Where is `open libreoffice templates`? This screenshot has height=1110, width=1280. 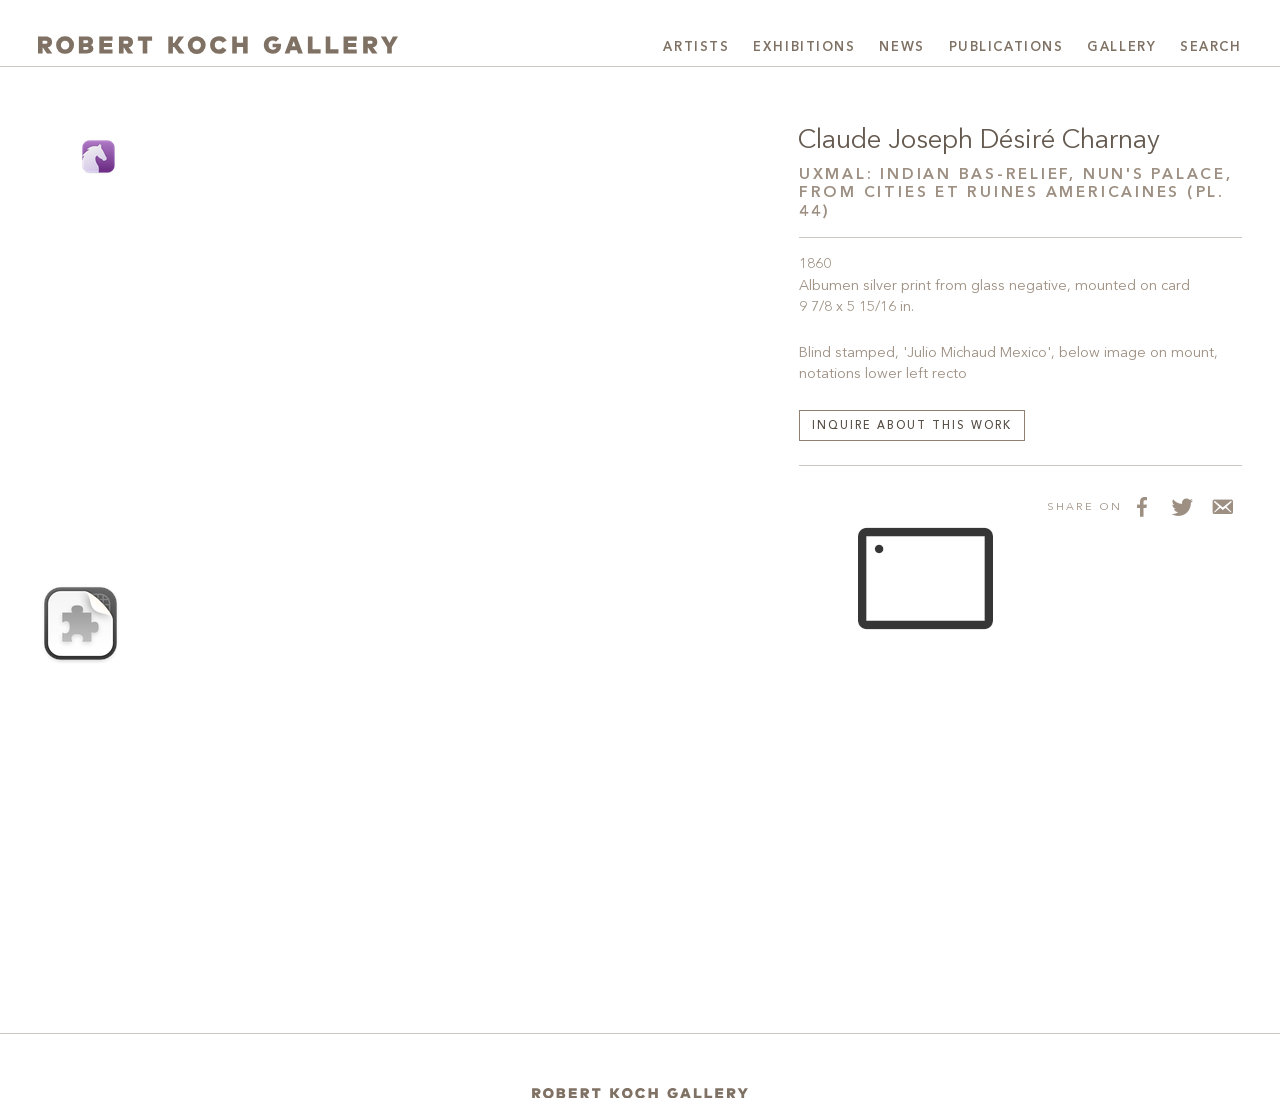
open libreoffice templates is located at coordinates (80, 623).